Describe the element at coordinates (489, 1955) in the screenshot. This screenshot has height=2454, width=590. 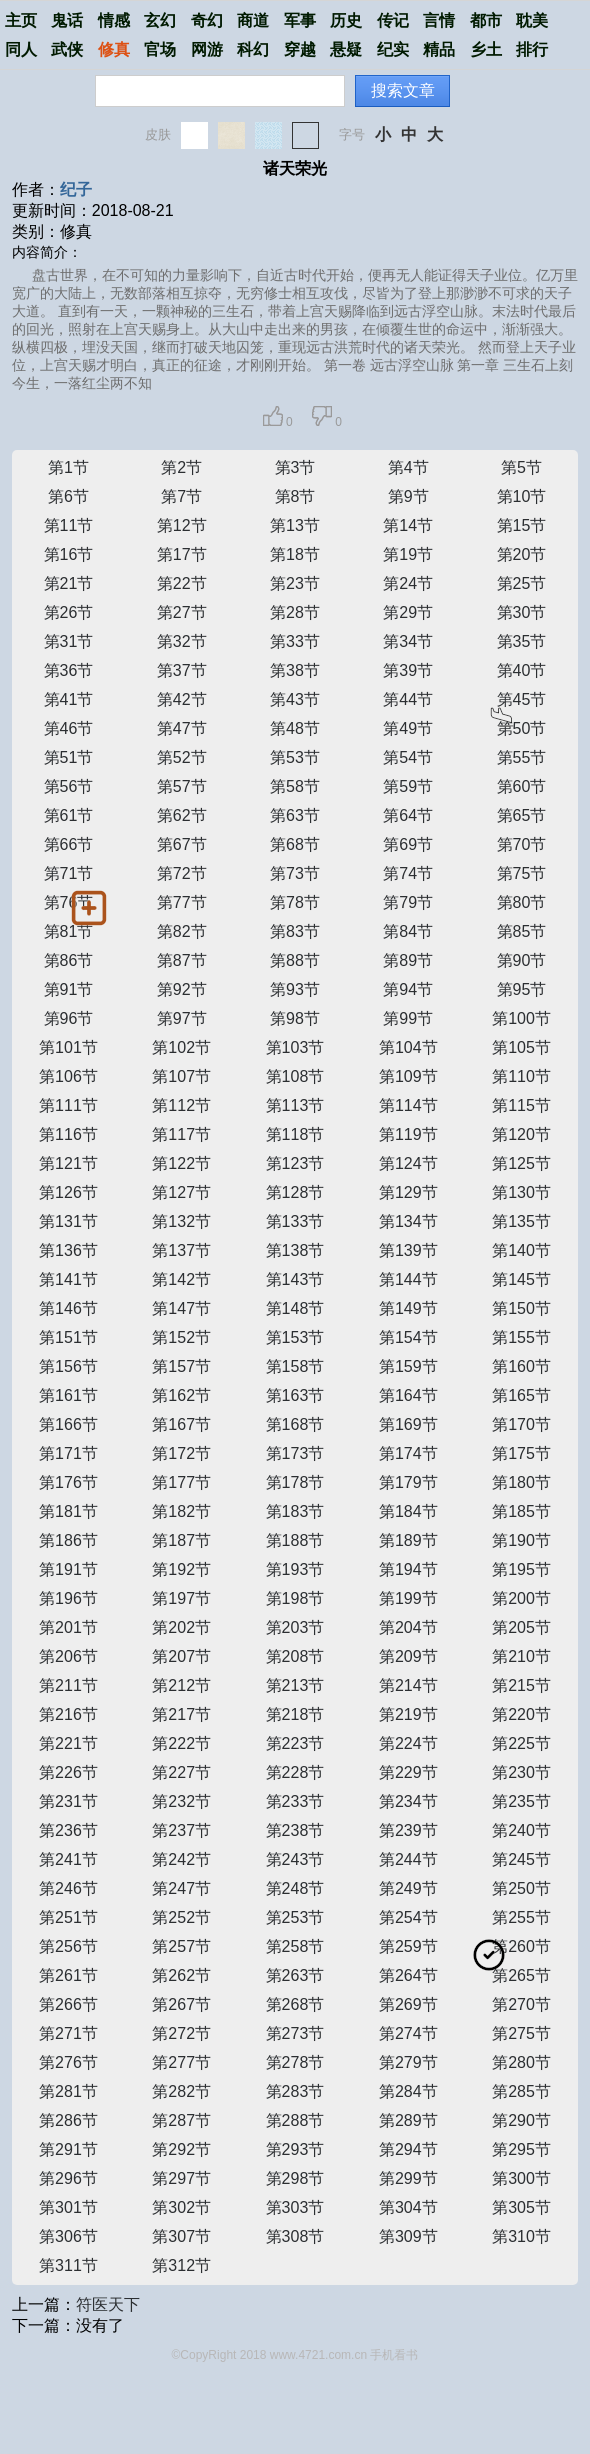
I see `indicates task or action completed successfully` at that location.